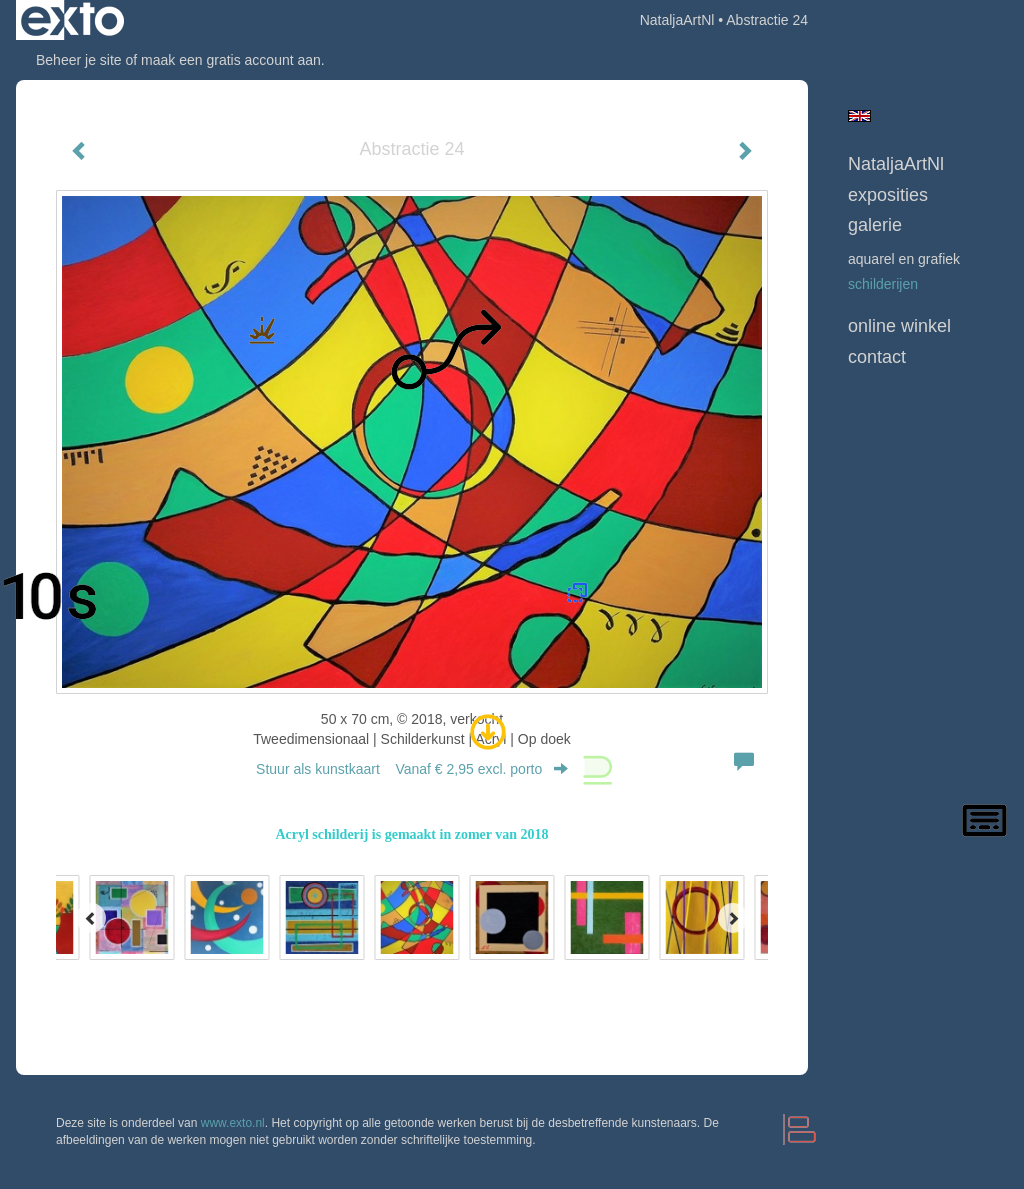 Image resolution: width=1024 pixels, height=1189 pixels. I want to click on align text to the left margin, so click(798, 1129).